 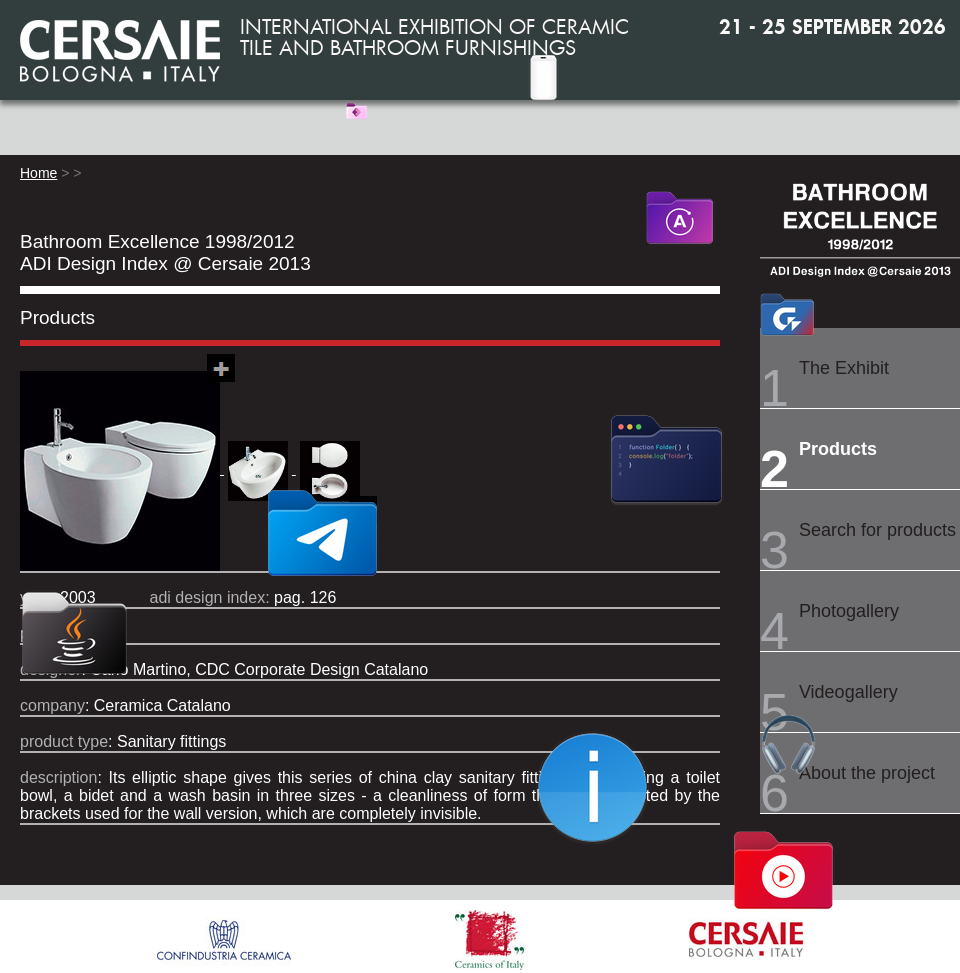 I want to click on open programming projects folder, so click(x=666, y=462).